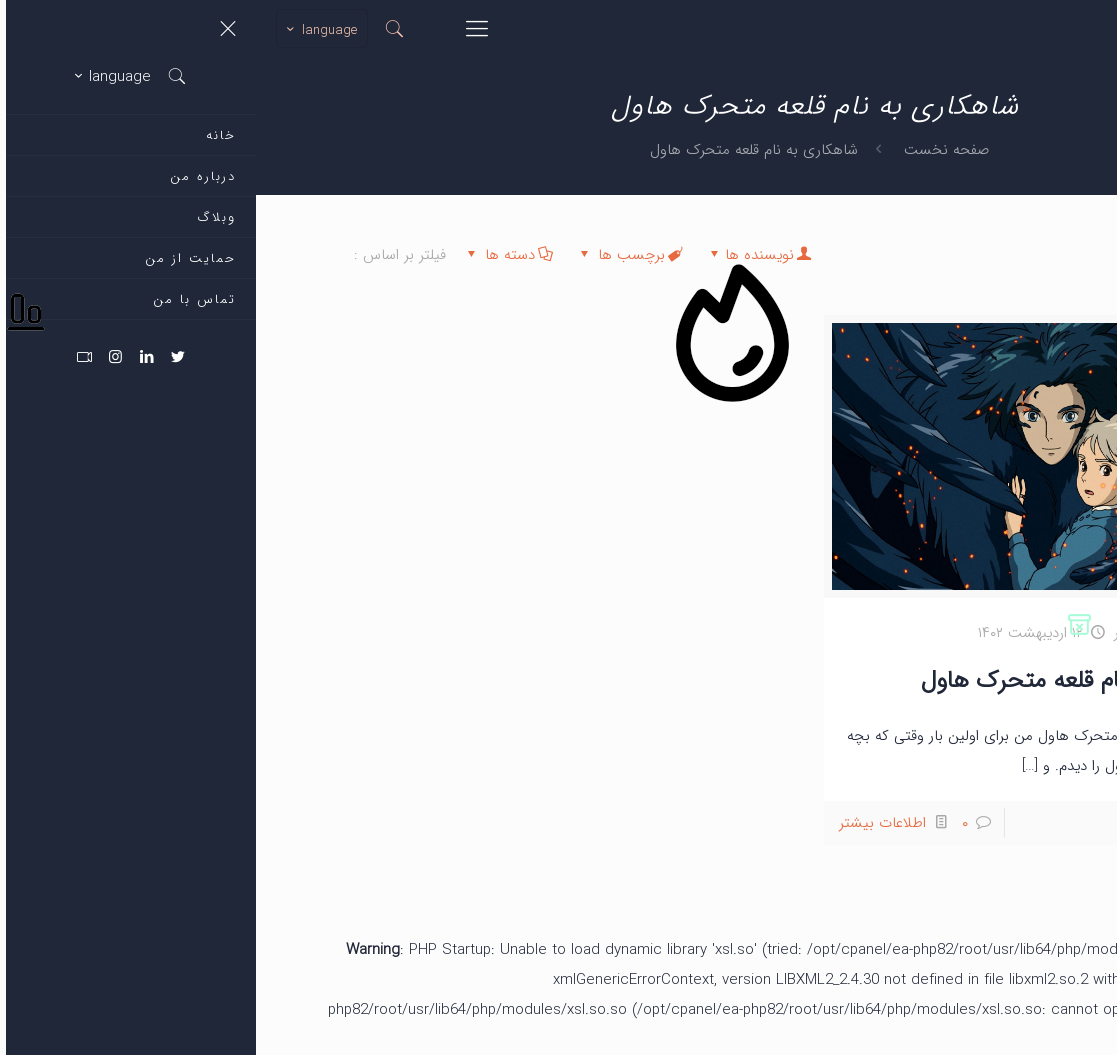  I want to click on indicates trending or popular content, so click(732, 335).